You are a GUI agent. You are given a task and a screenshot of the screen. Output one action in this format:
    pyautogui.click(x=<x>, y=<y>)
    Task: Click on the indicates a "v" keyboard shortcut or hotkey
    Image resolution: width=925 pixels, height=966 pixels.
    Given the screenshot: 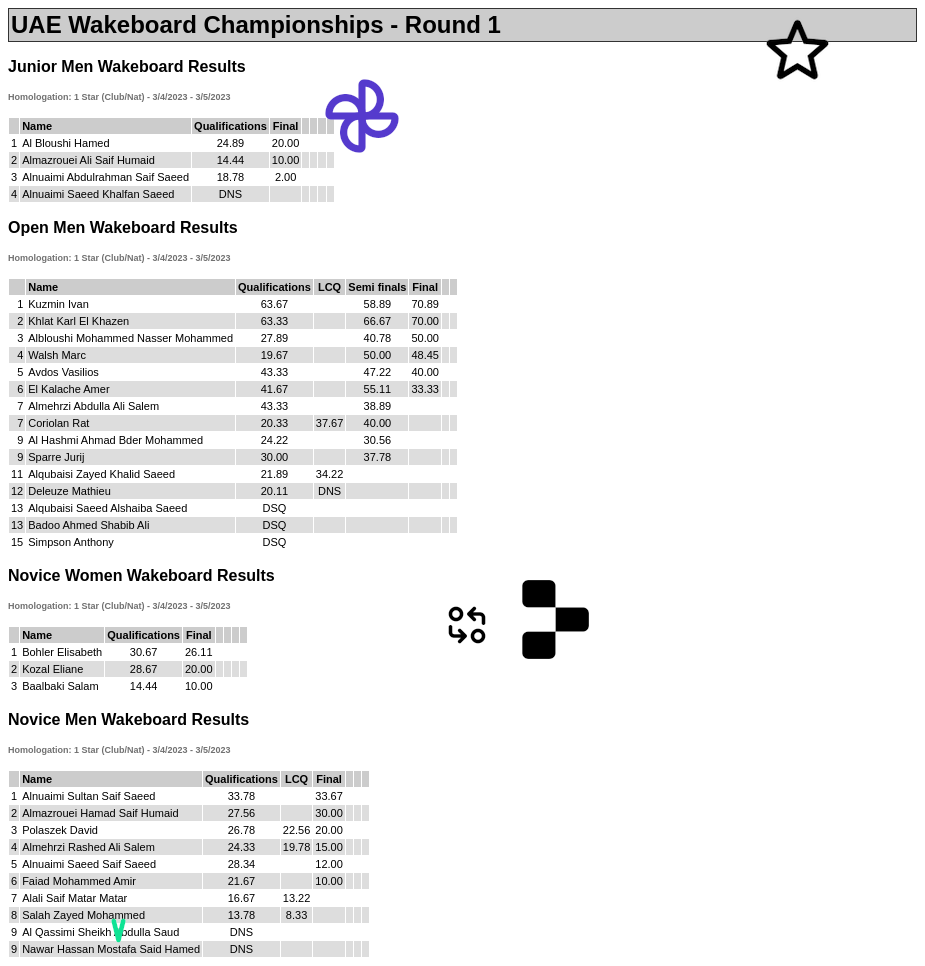 What is the action you would take?
    pyautogui.click(x=118, y=930)
    